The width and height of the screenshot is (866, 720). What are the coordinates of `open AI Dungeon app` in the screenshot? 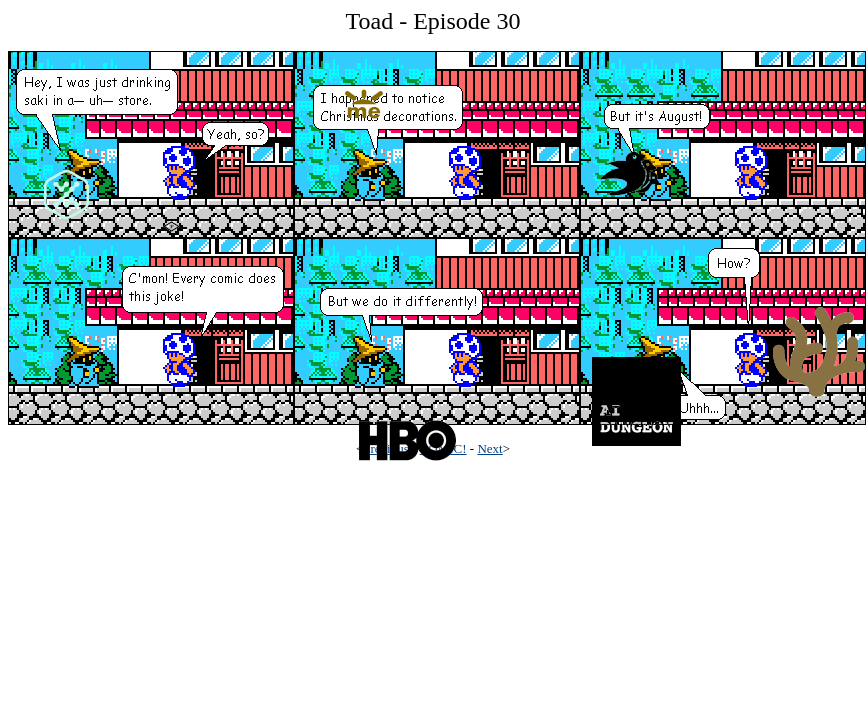 It's located at (636, 401).